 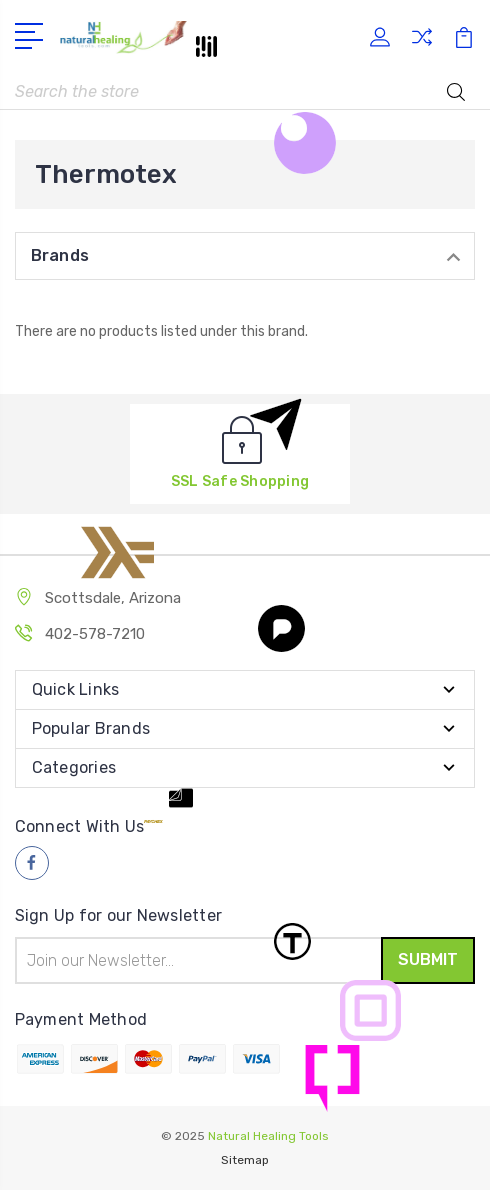 What do you see at coordinates (117, 552) in the screenshot?
I see `indicates Haskell programming language` at bounding box center [117, 552].